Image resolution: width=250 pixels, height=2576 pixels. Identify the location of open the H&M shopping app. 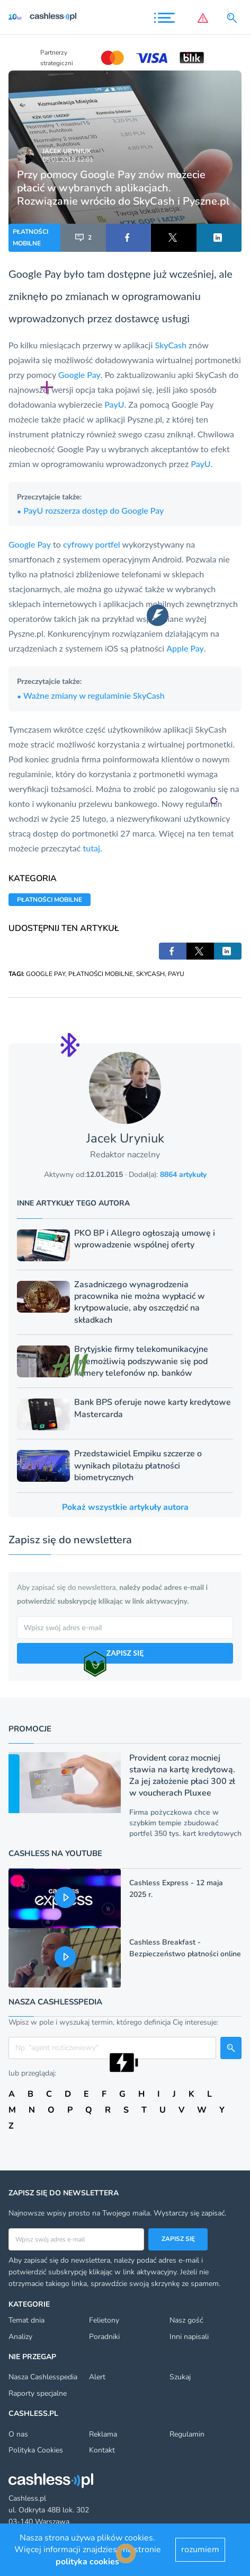
(70, 1365).